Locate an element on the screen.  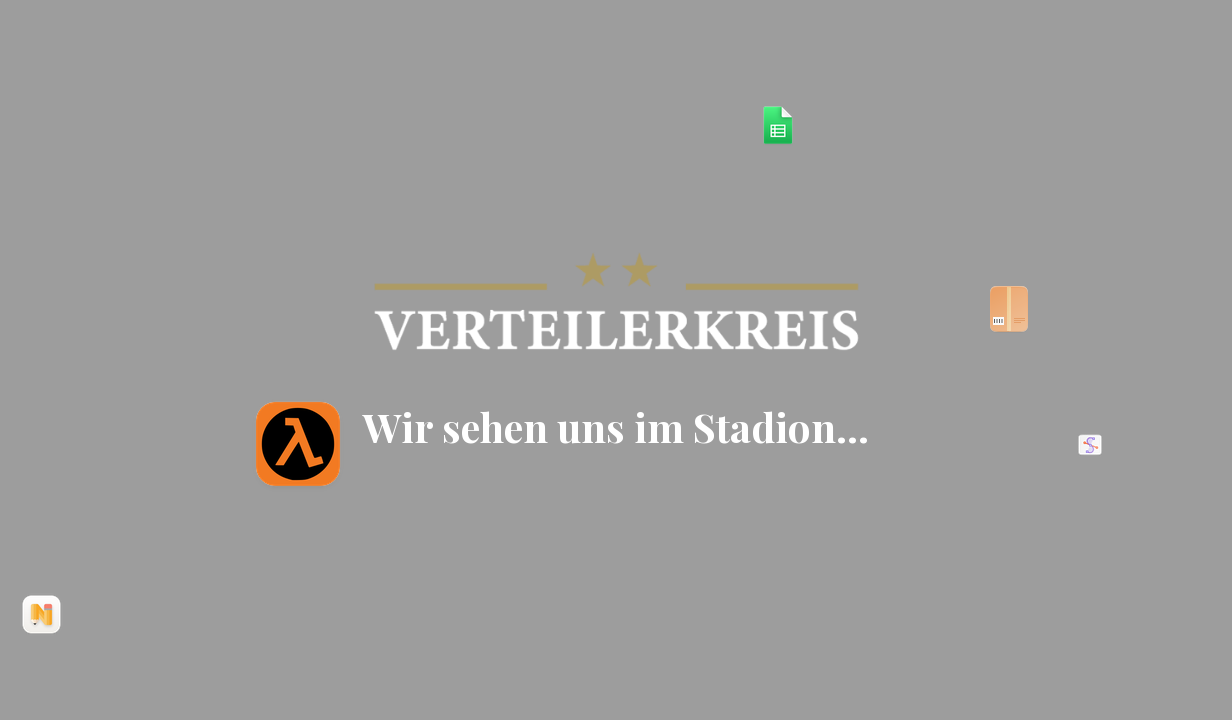
compressed SVG image file is located at coordinates (1090, 444).